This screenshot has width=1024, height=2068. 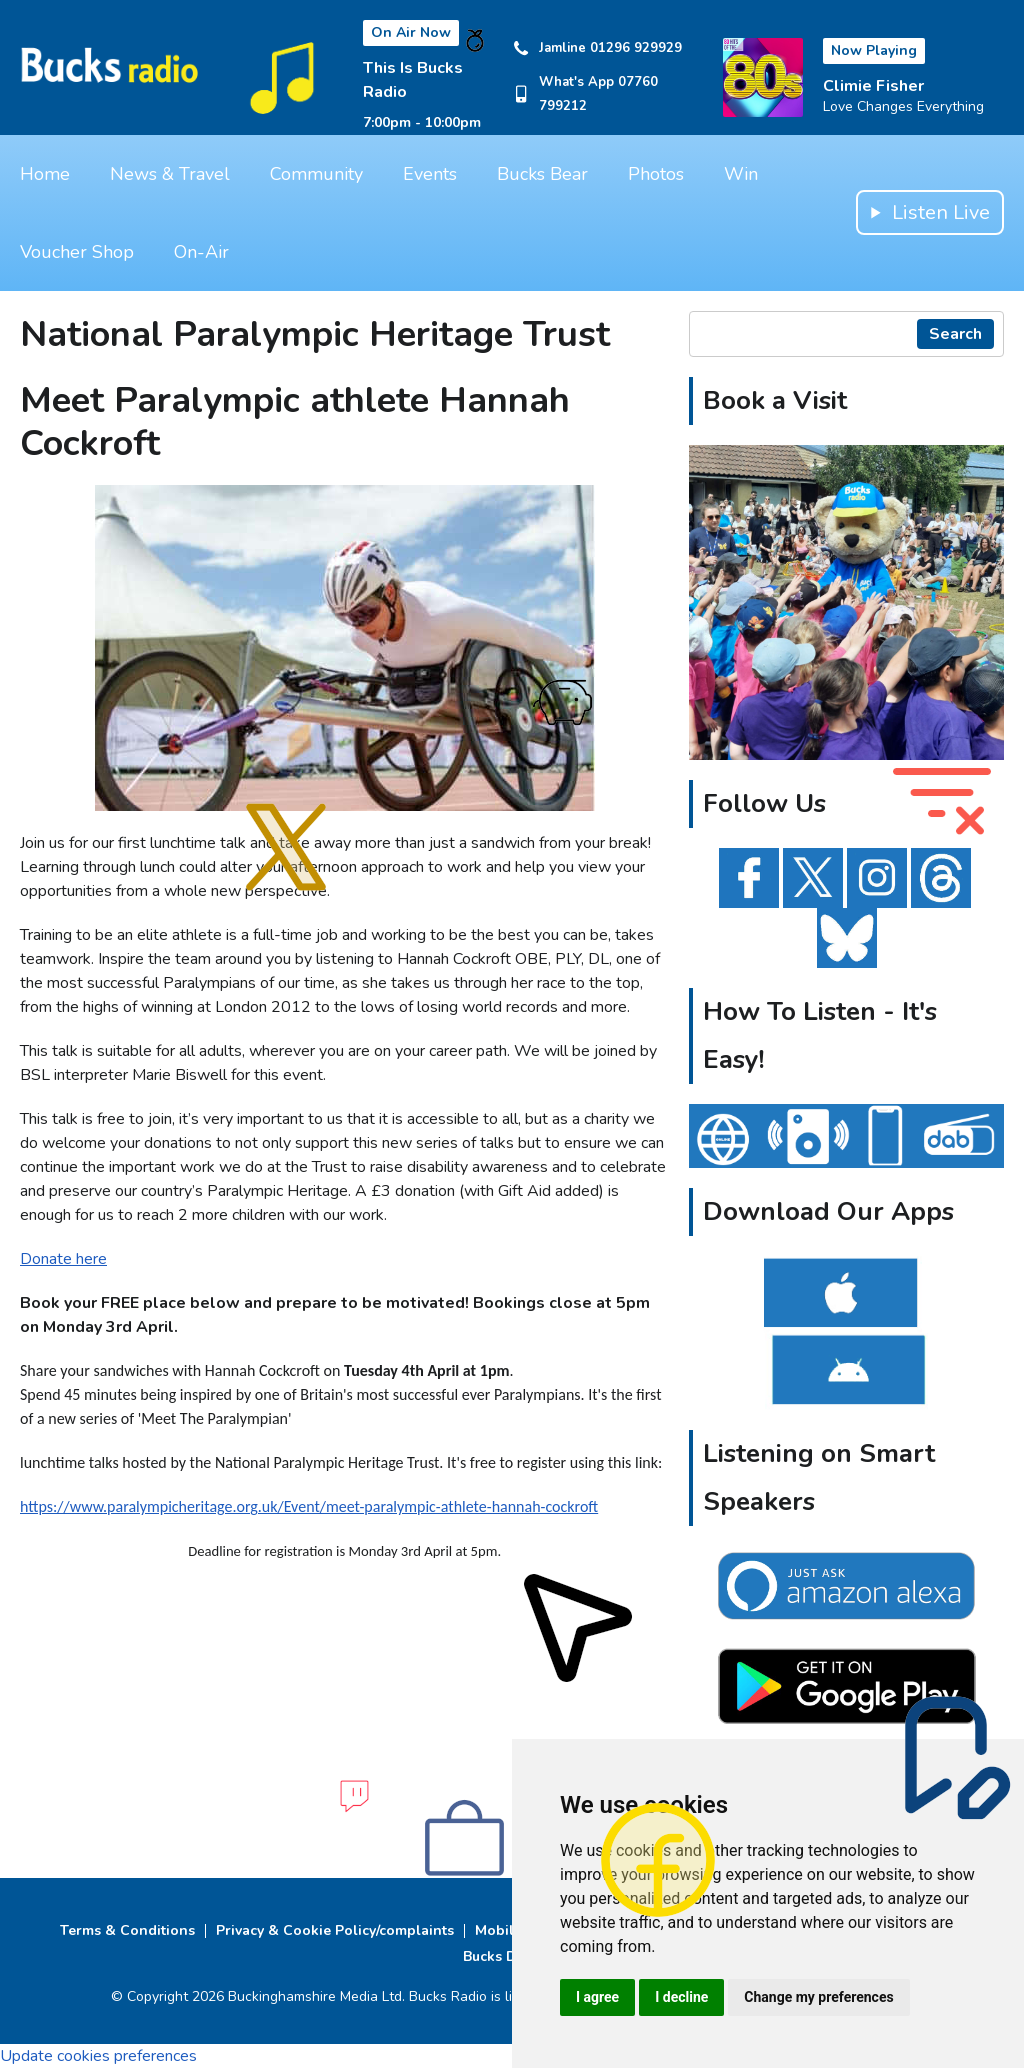 What do you see at coordinates (942, 789) in the screenshot?
I see `clear all active filters` at bounding box center [942, 789].